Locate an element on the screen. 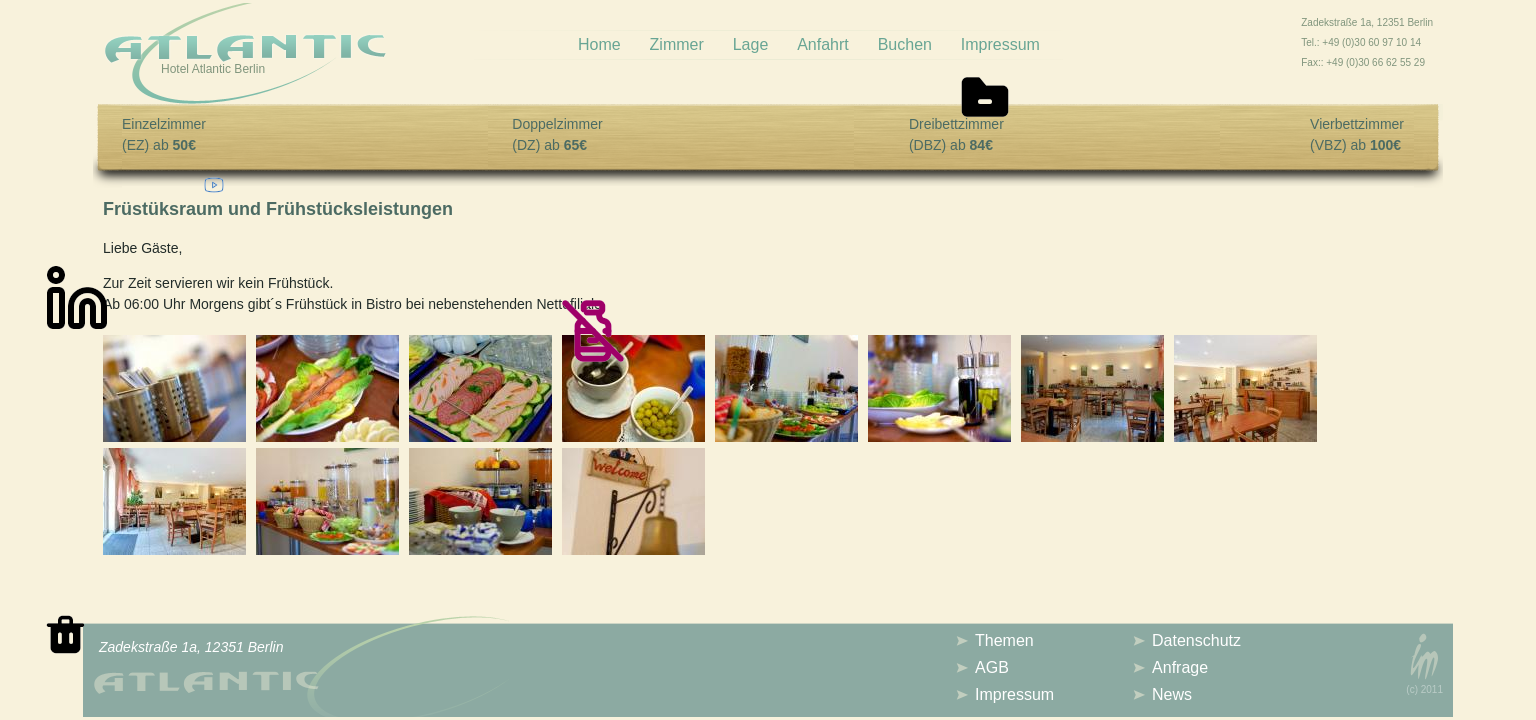  delete selected item is located at coordinates (65, 634).